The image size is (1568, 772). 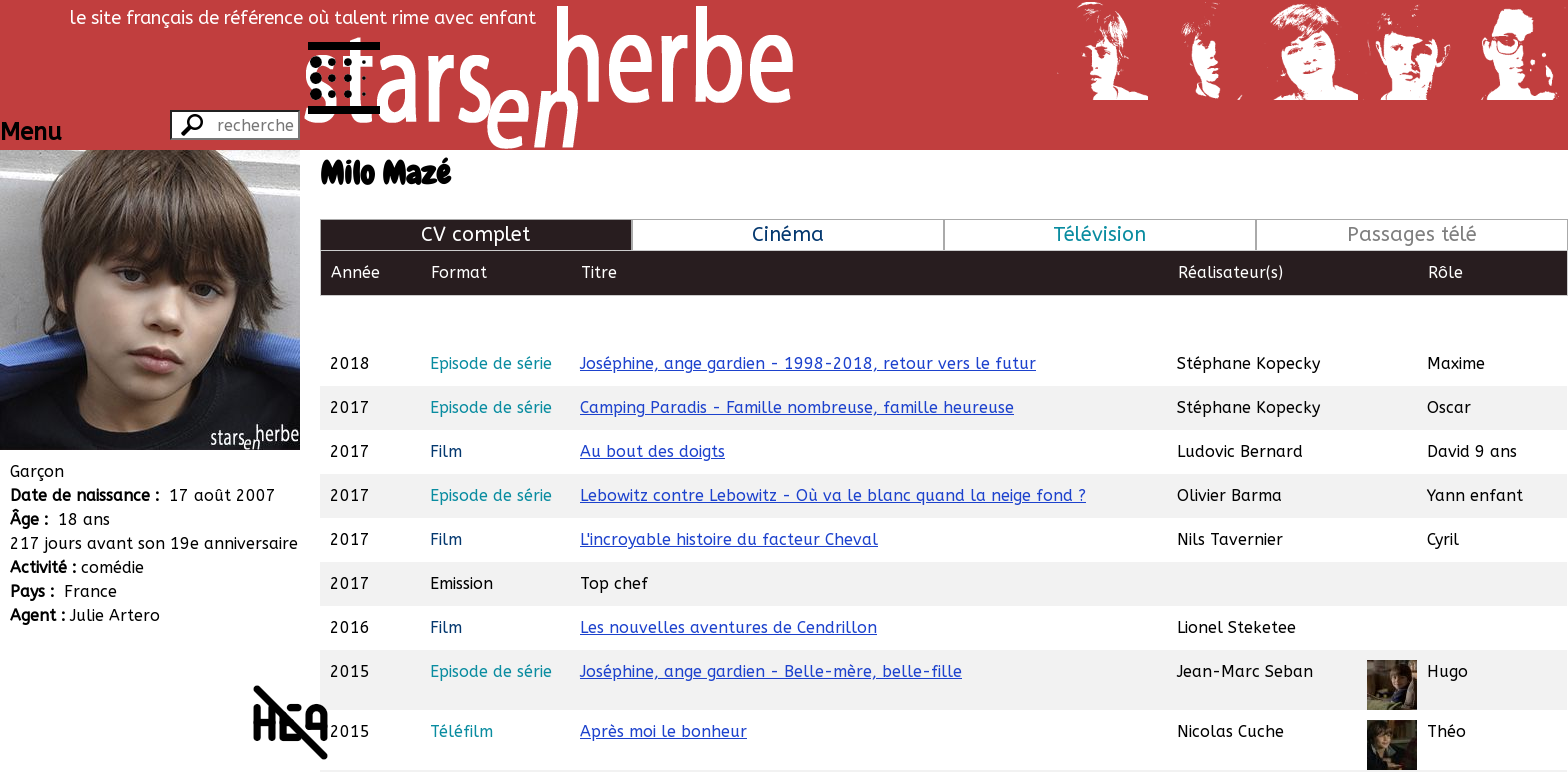 What do you see at coordinates (290, 722) in the screenshot?
I see `disable HTTP HEAD request method` at bounding box center [290, 722].